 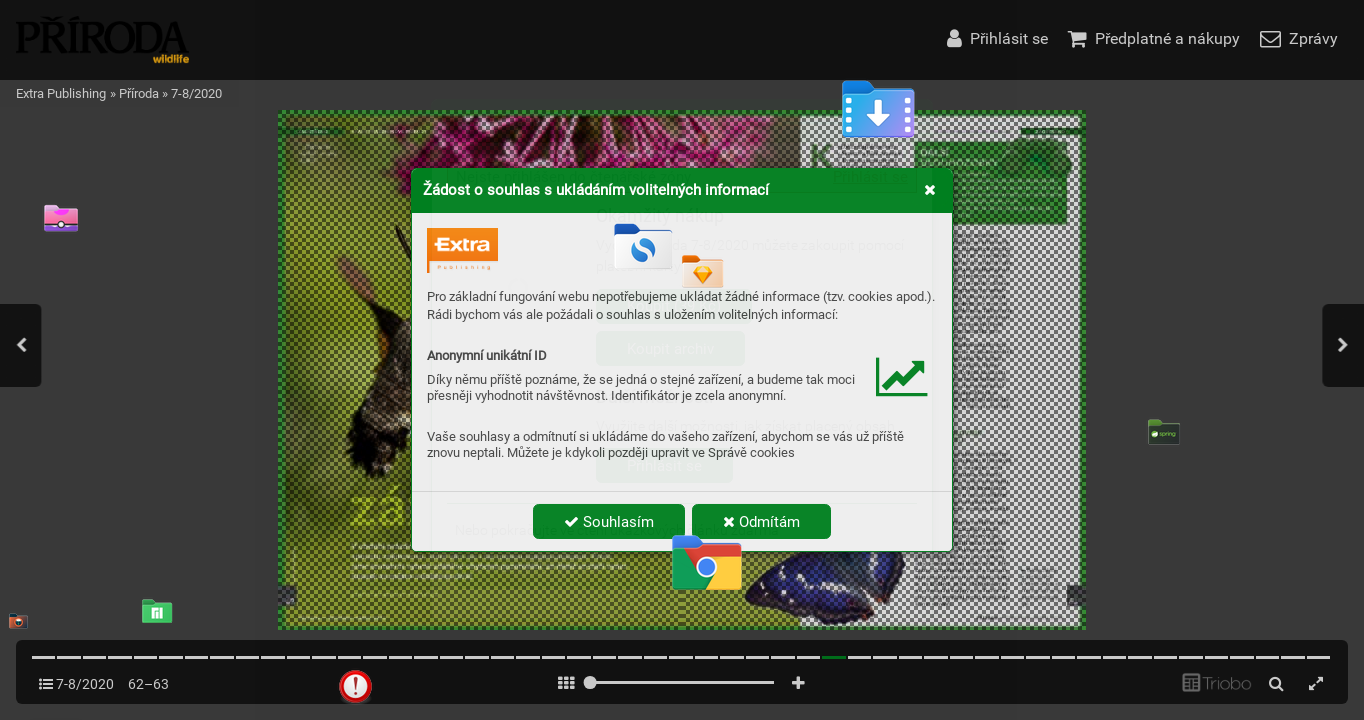 I want to click on indicates important or critical information, so click(x=355, y=686).